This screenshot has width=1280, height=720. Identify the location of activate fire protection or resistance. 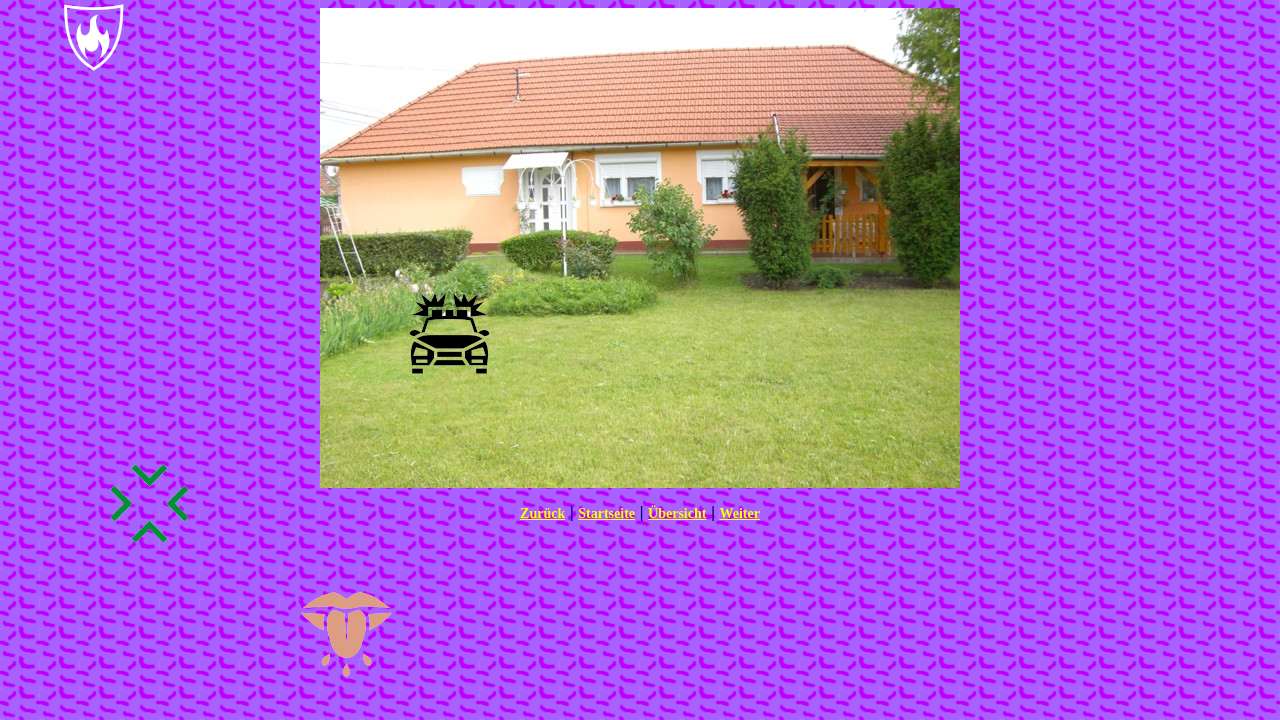
(93, 37).